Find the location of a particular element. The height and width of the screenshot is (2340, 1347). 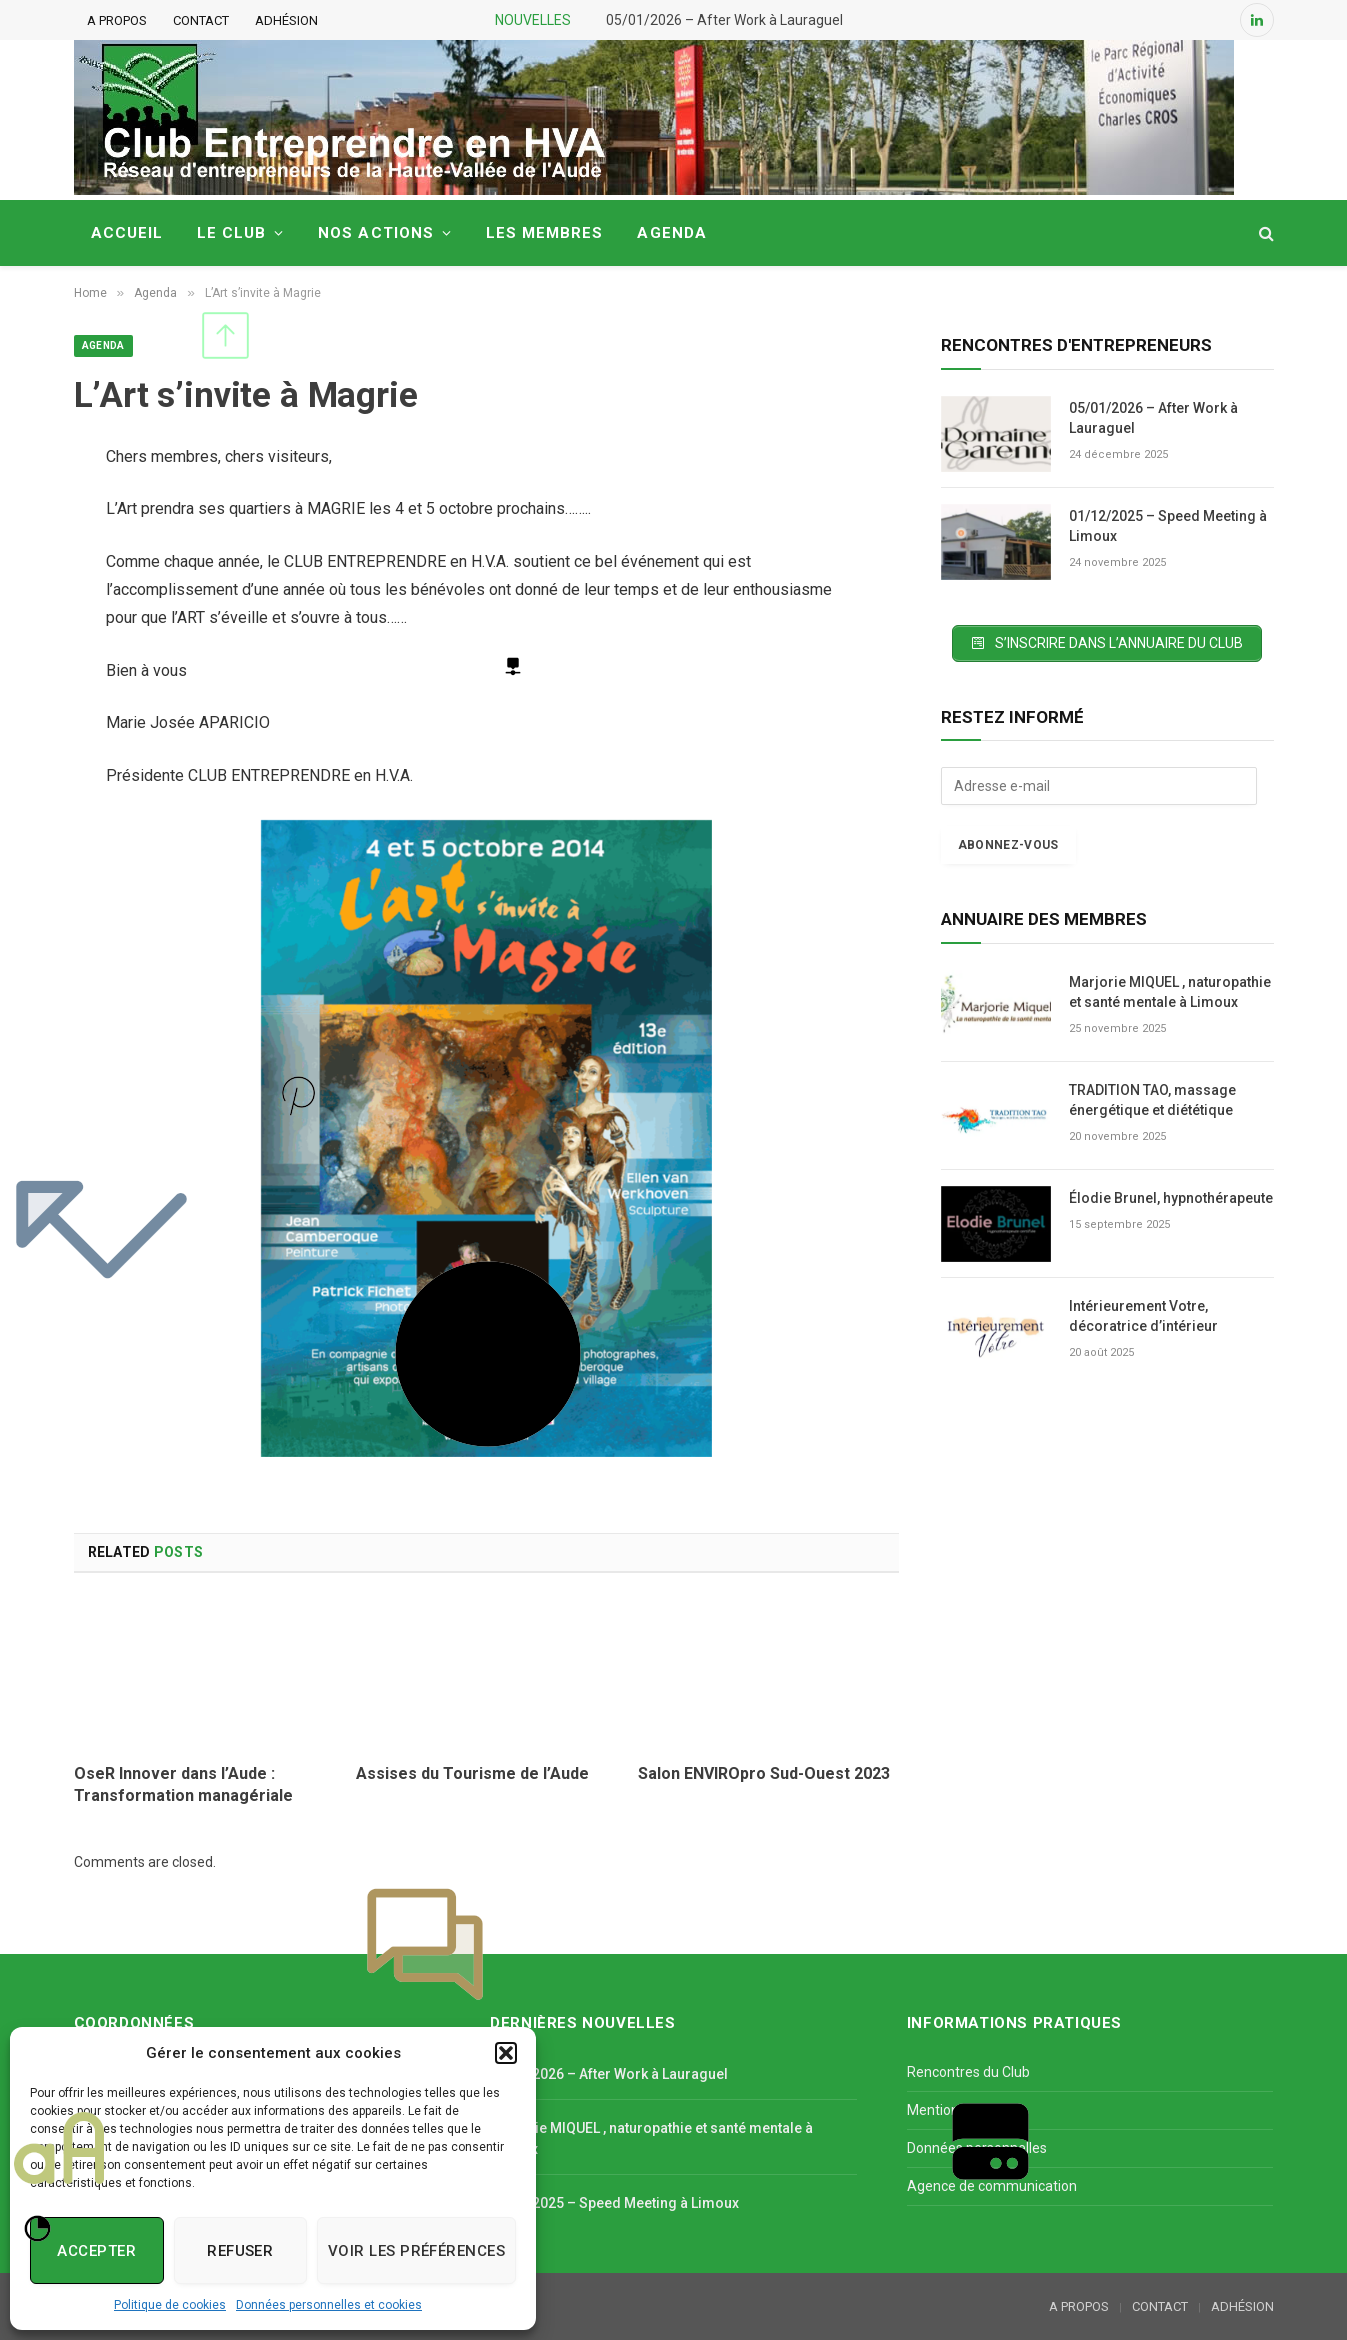

open Pinterest app is located at coordinates (297, 1096).